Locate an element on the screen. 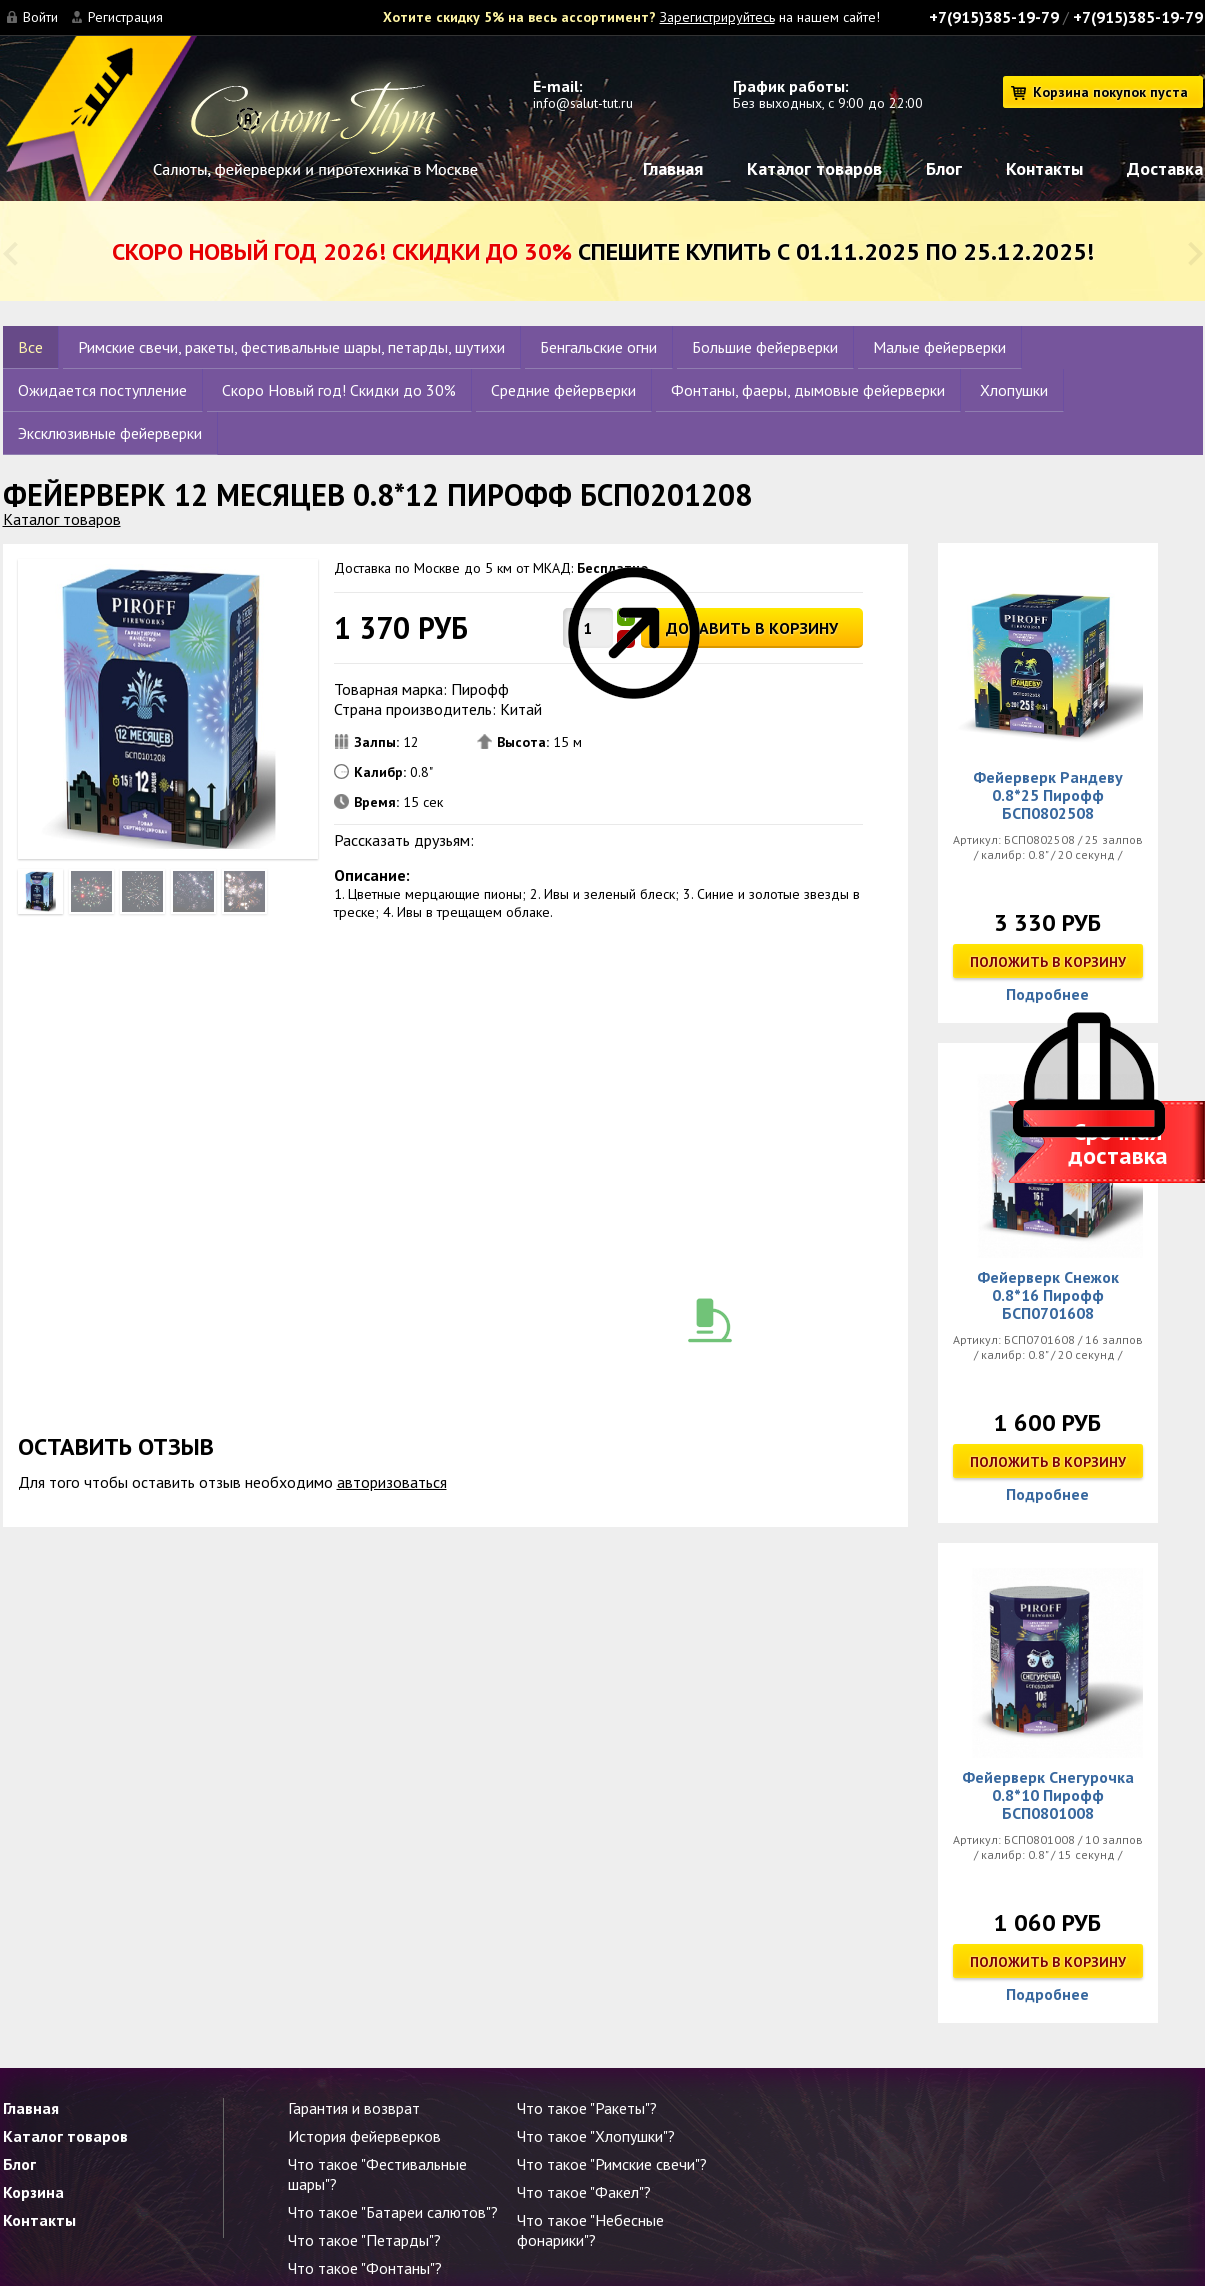 The width and height of the screenshot is (1205, 2286). access construction or worksite tools is located at coordinates (1089, 1083).